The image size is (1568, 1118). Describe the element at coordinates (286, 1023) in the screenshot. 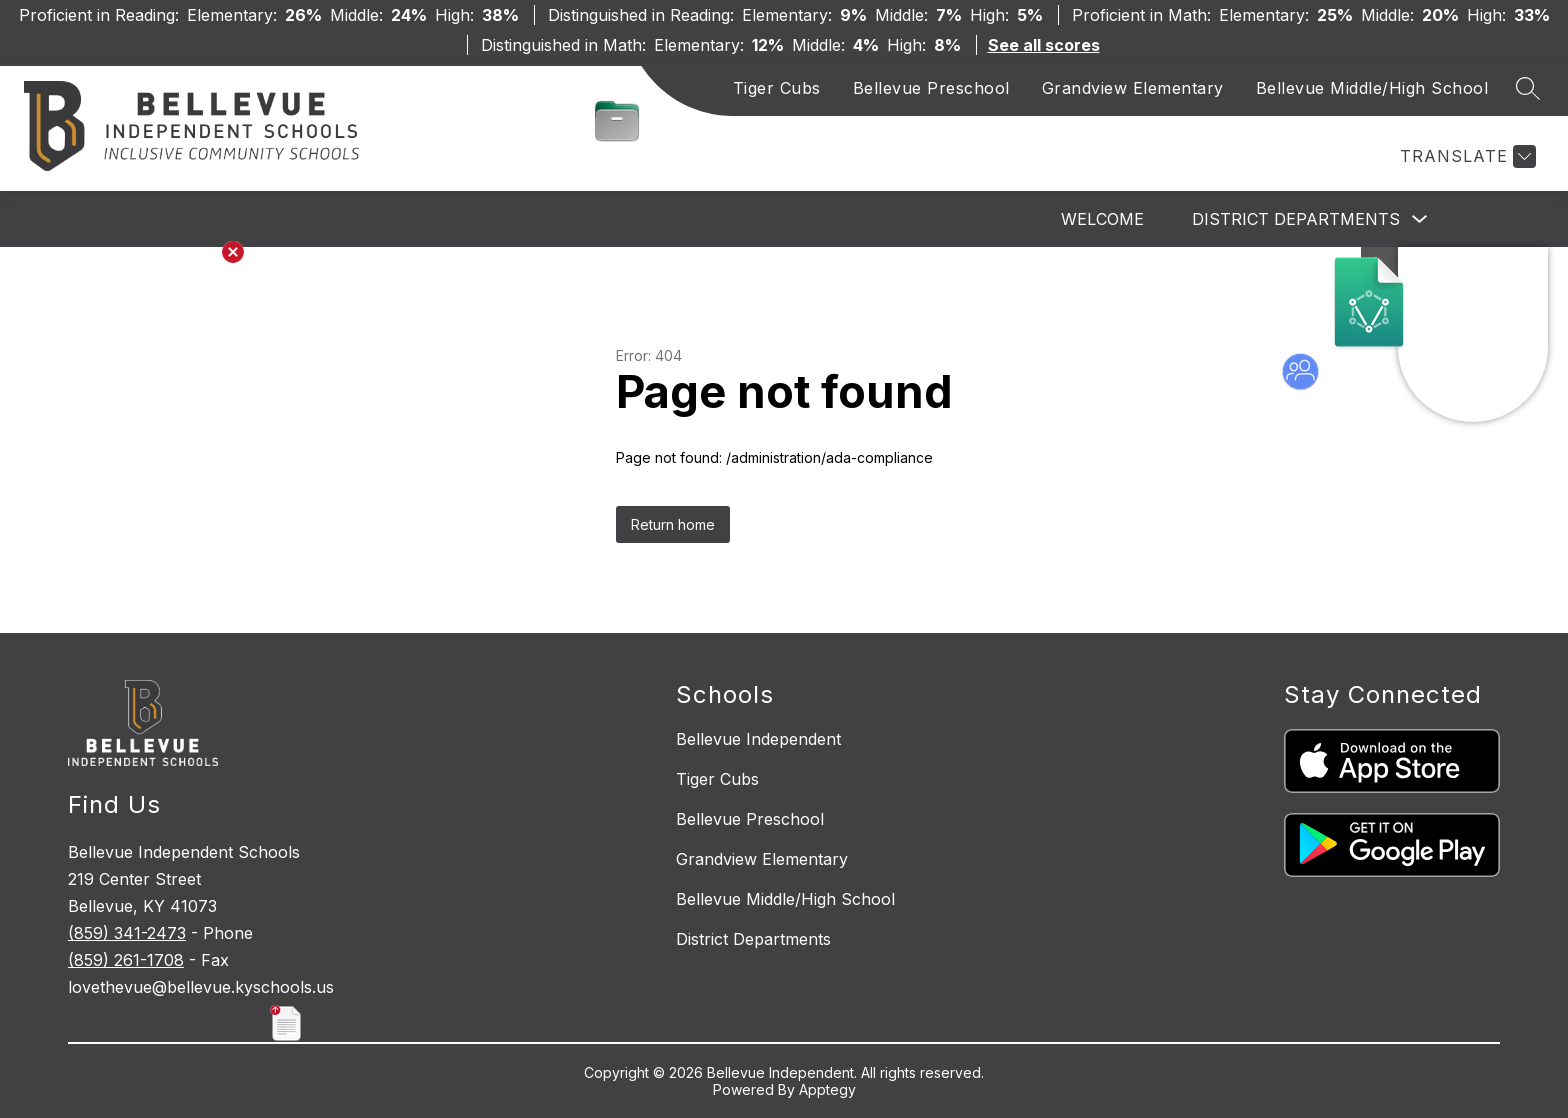

I see `send or share a document` at that location.